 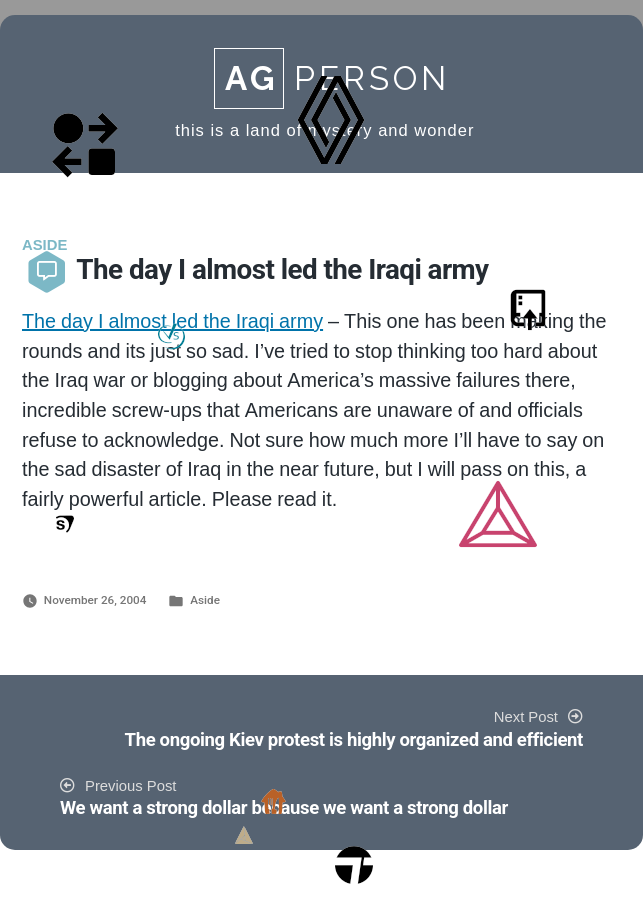 I want to click on view commit history for a repository, so click(x=528, y=309).